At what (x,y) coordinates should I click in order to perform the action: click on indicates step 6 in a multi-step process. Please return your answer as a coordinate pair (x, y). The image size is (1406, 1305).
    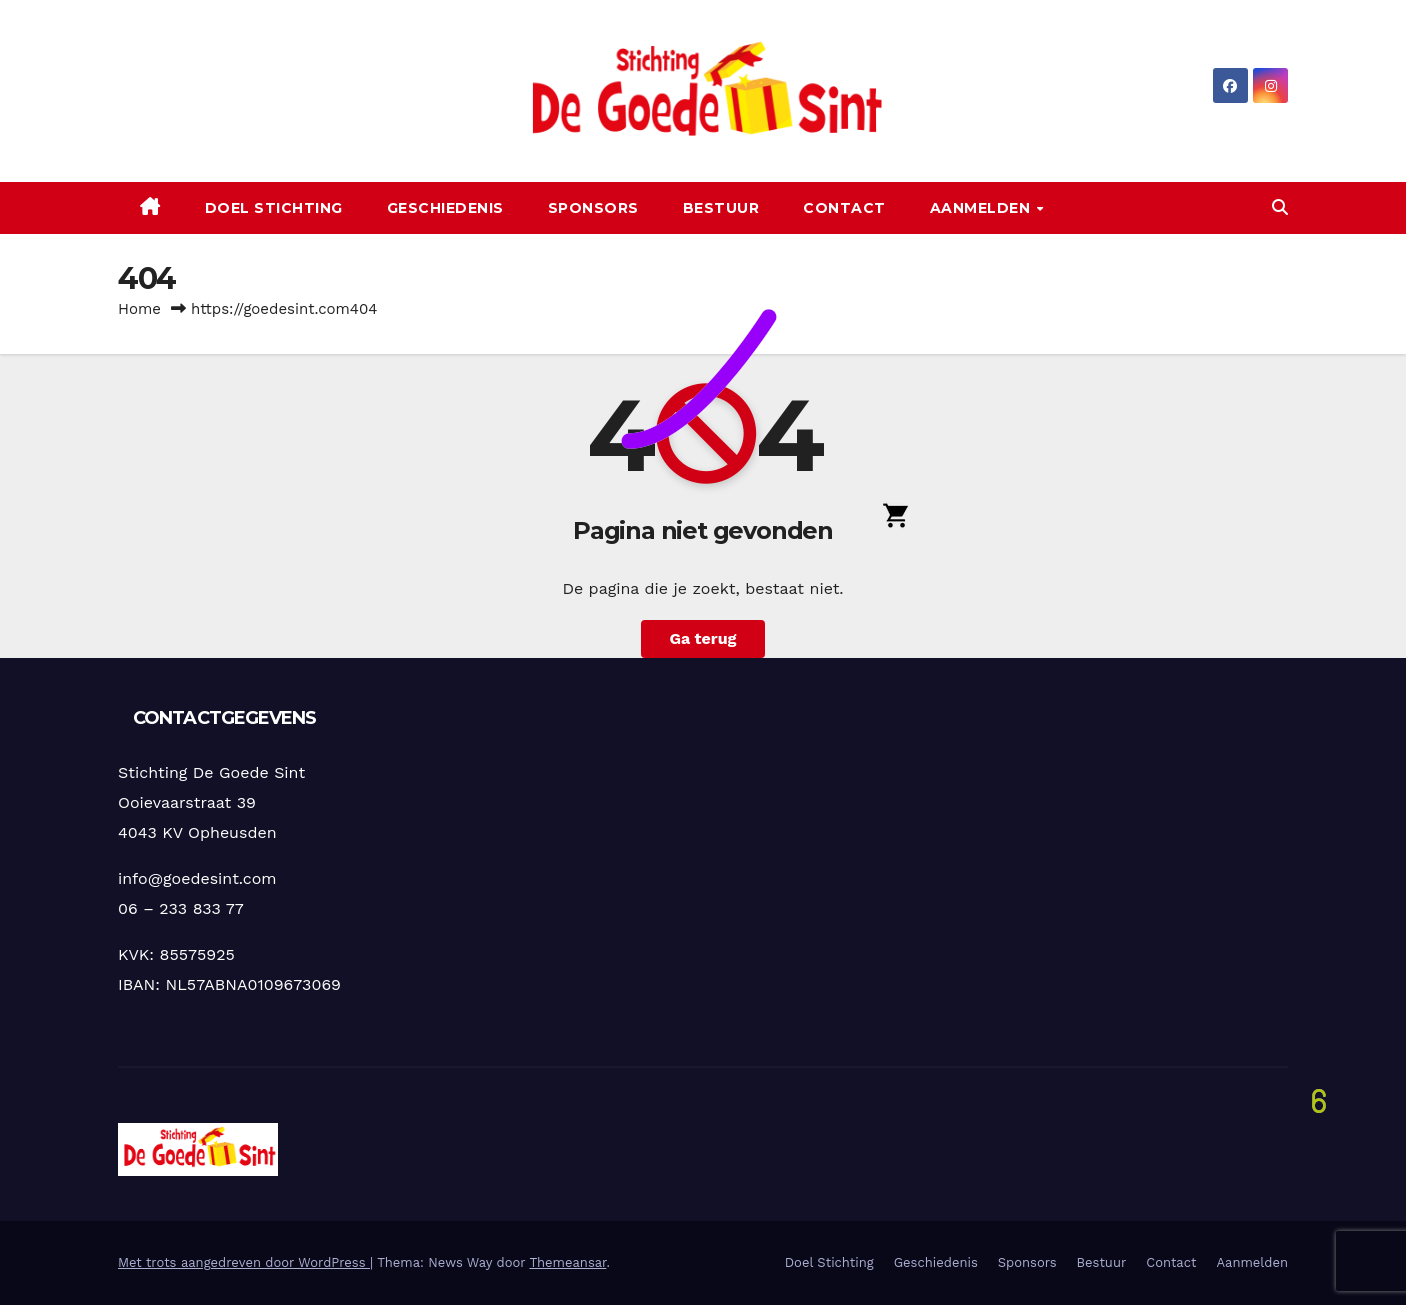
    Looking at the image, I should click on (1319, 1101).